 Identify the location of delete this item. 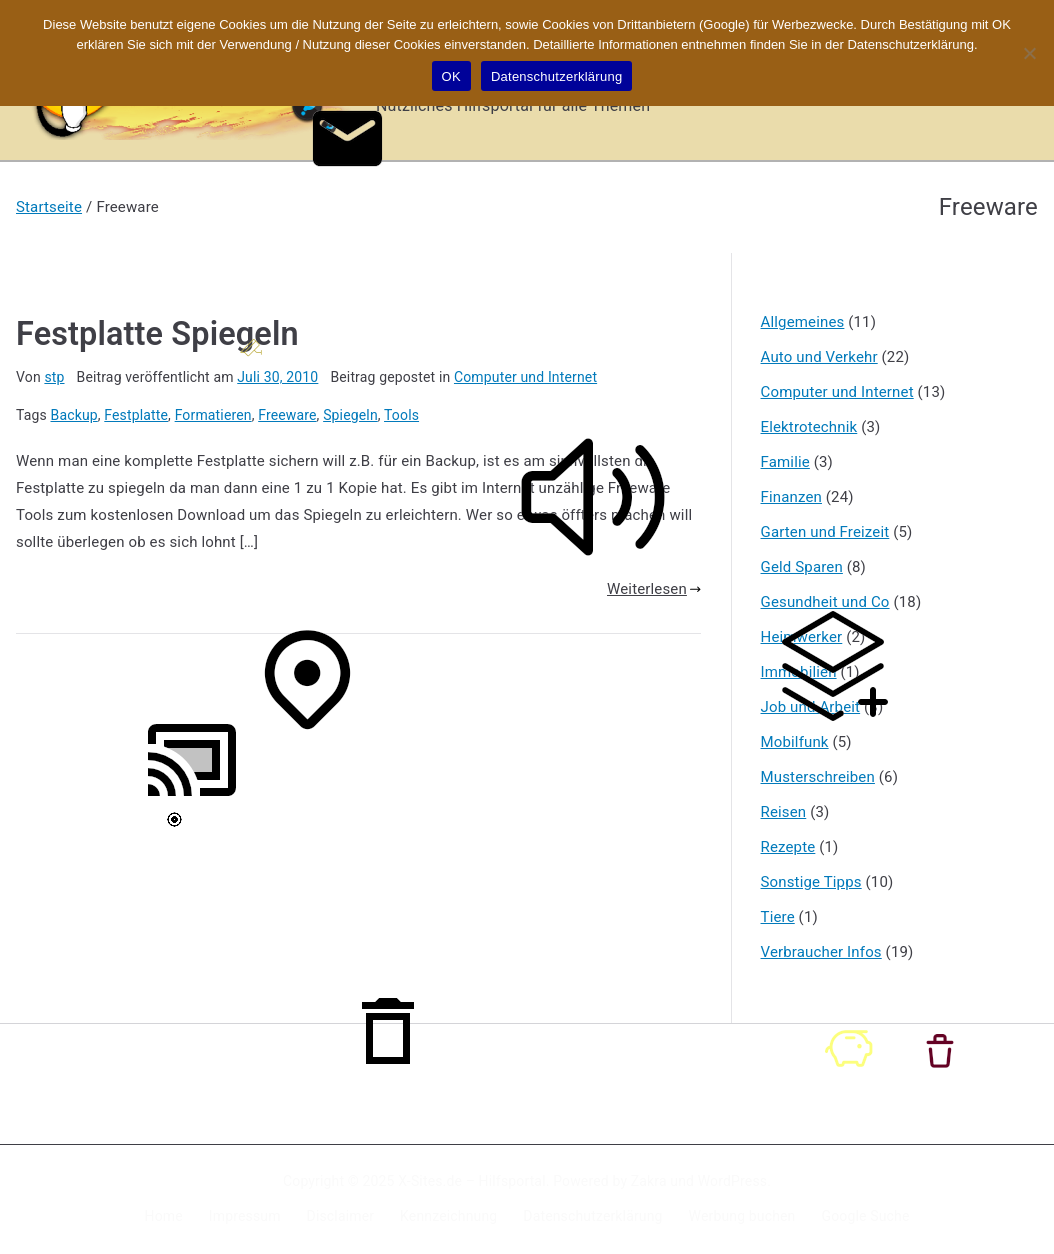
(940, 1052).